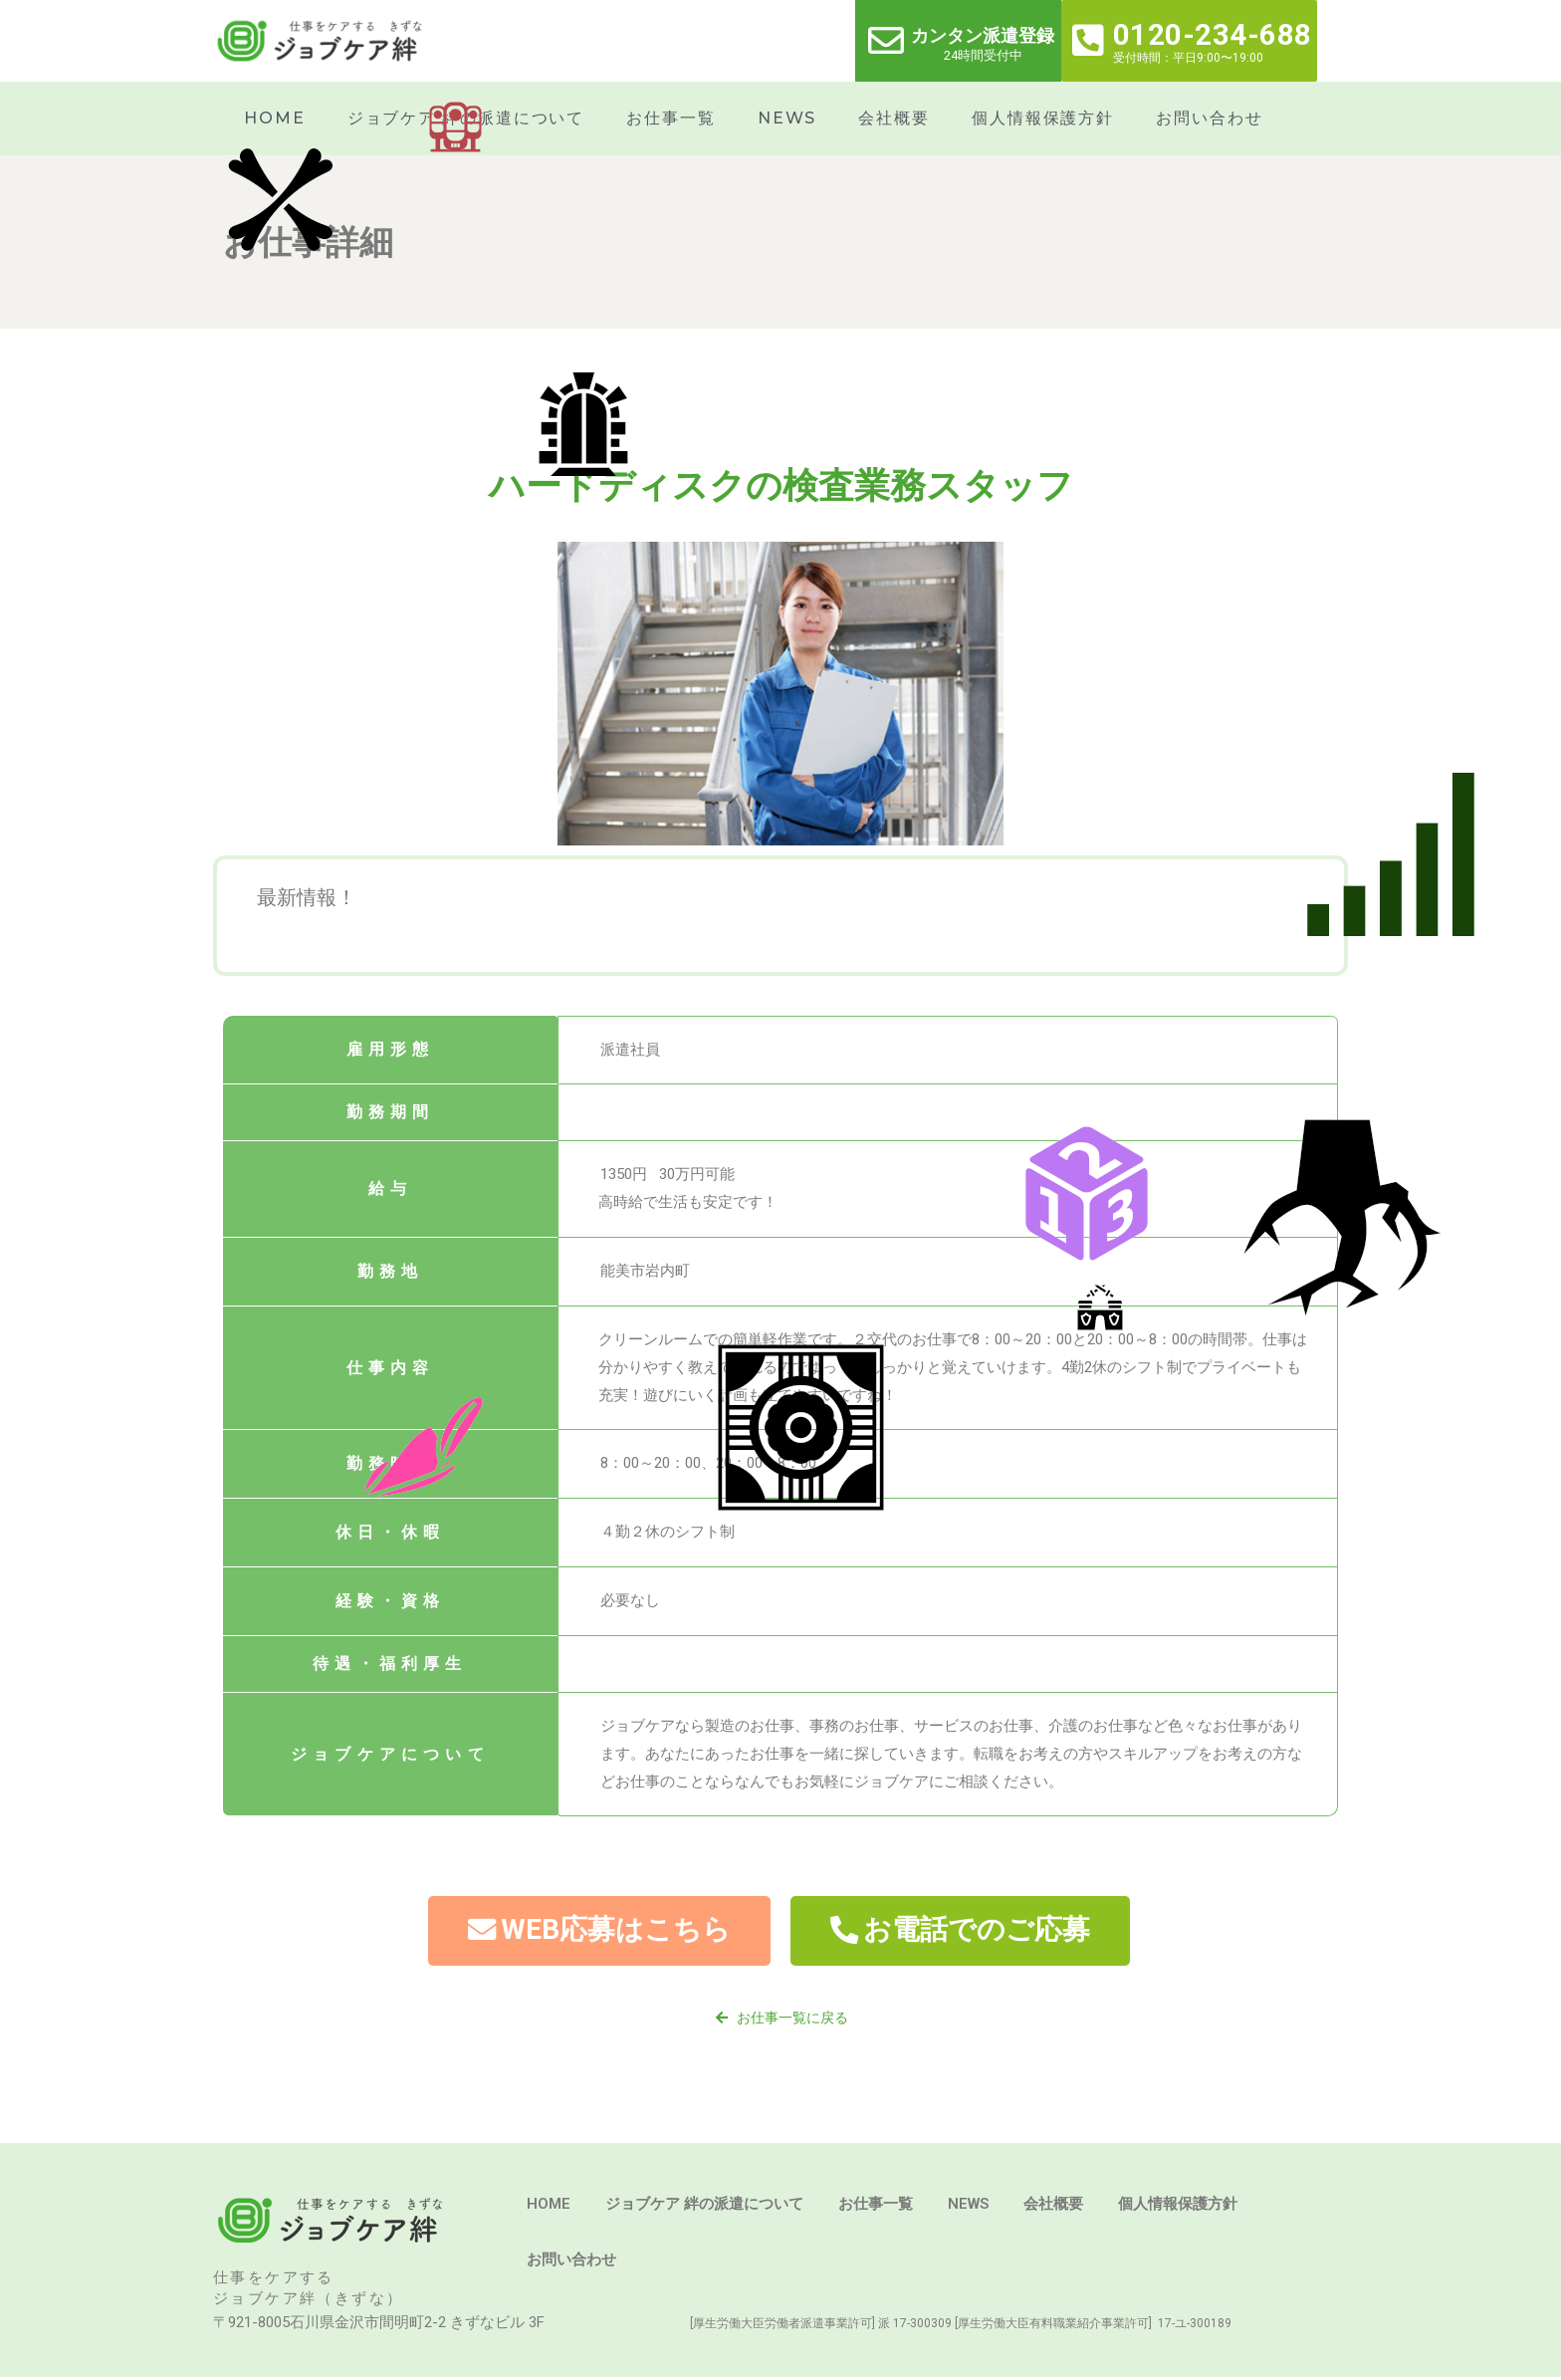  Describe the element at coordinates (1086, 1194) in the screenshot. I see `roll dice or generate random number` at that location.